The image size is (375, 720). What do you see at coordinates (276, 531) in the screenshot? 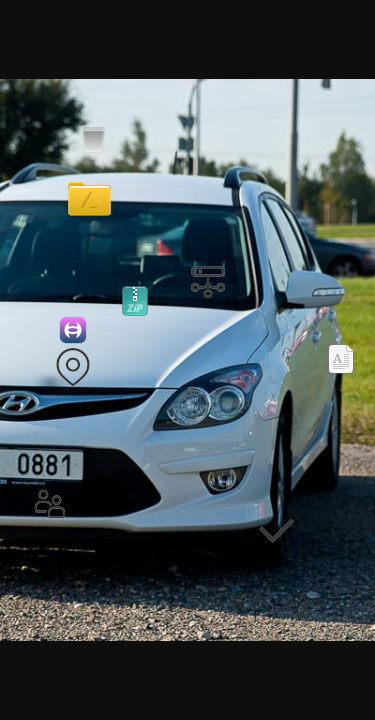
I see `mark a task as complete` at bounding box center [276, 531].